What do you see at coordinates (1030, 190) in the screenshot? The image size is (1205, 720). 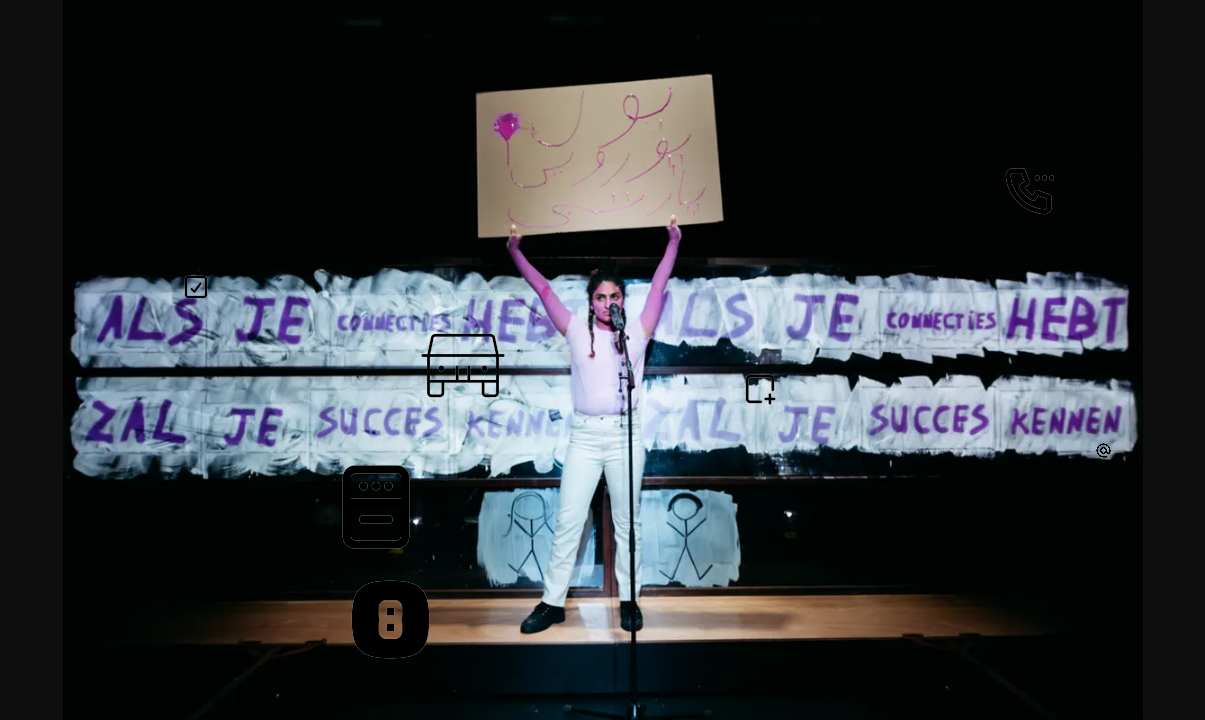 I see `indicates an active or incoming call` at bounding box center [1030, 190].